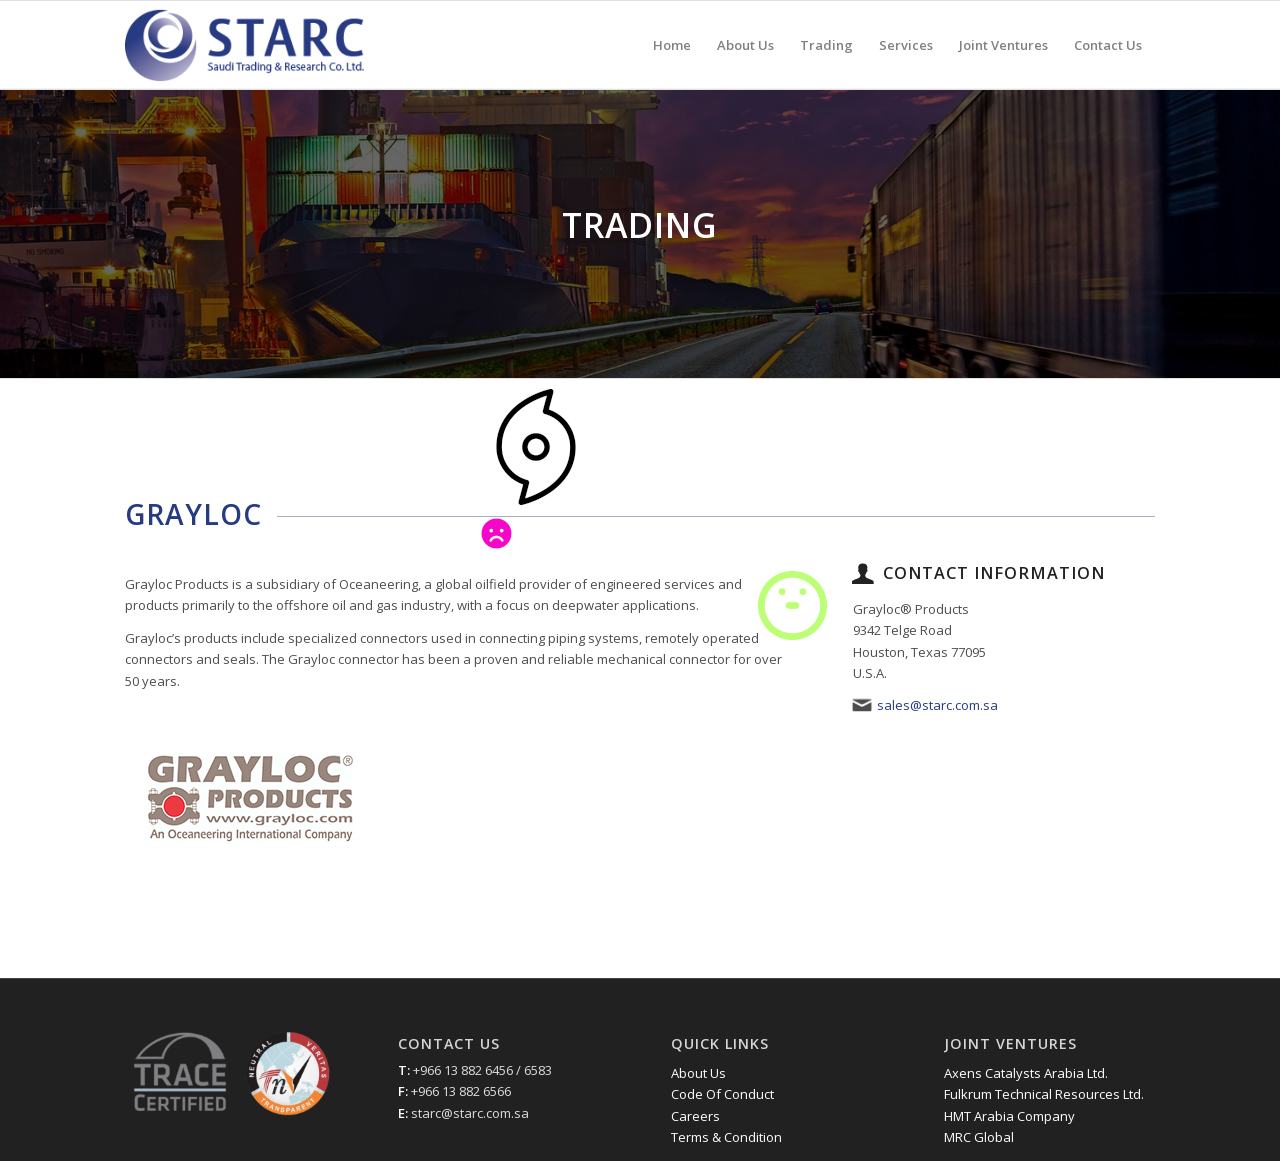  What do you see at coordinates (536, 447) in the screenshot?
I see `indicates hurricane or tropical storm warning` at bounding box center [536, 447].